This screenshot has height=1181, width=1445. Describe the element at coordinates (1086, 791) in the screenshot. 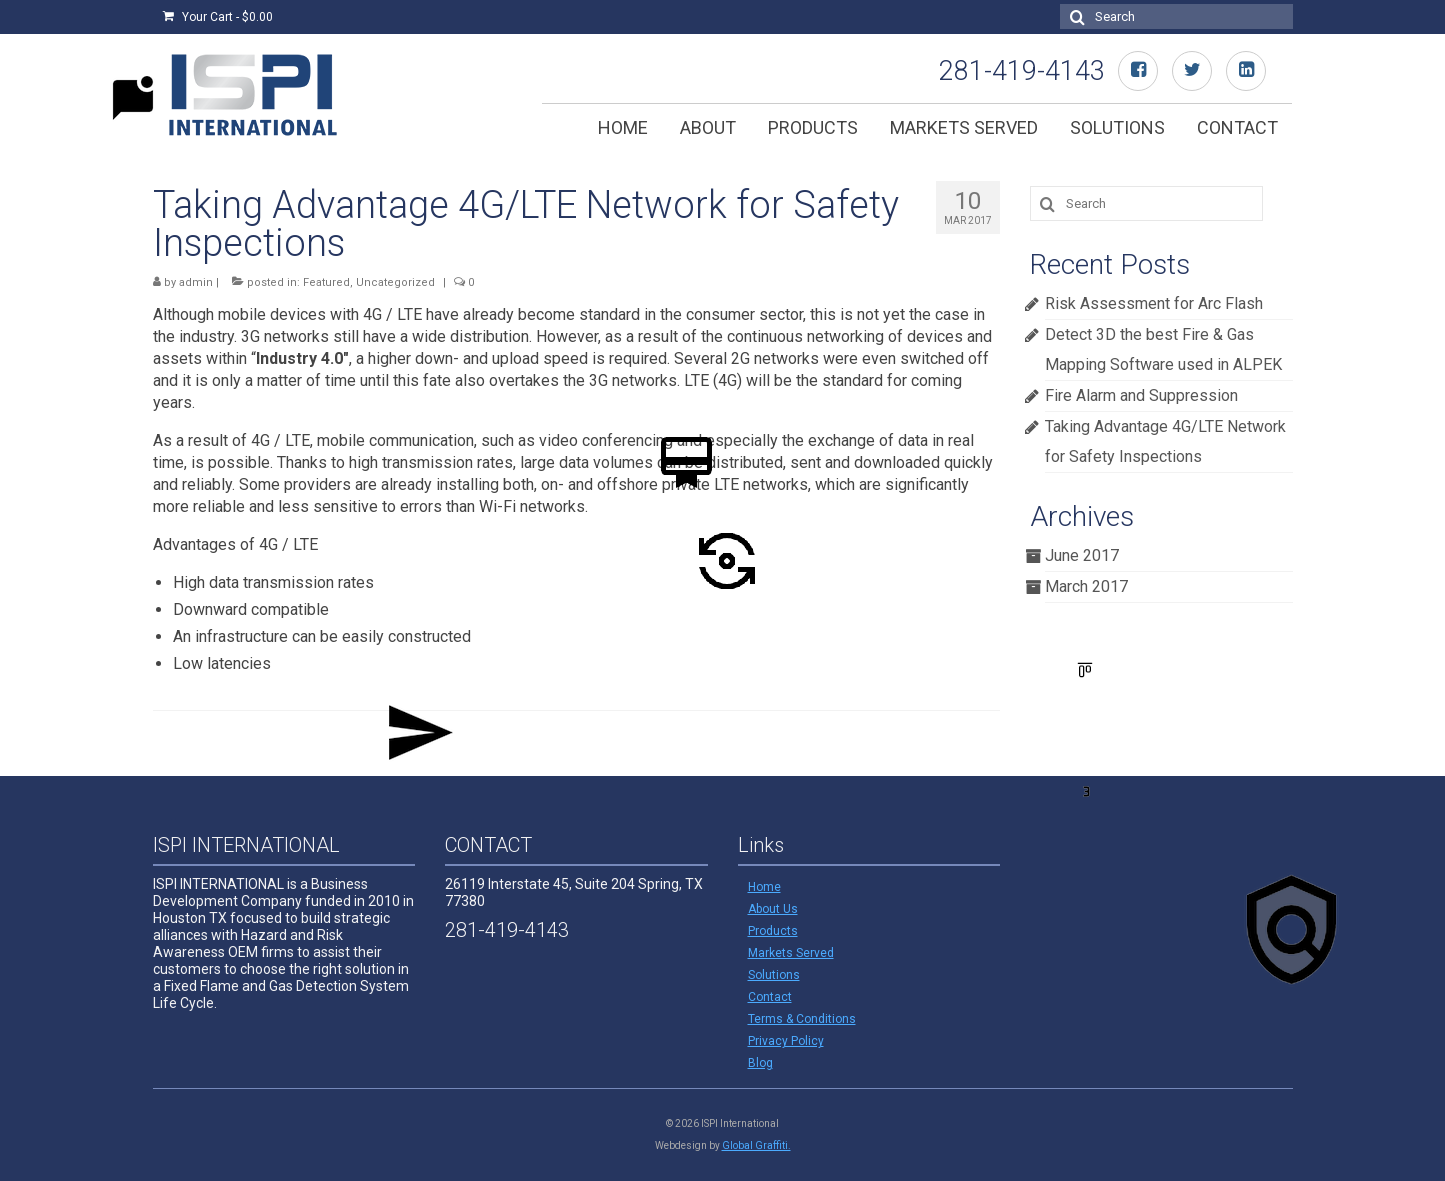

I see `indicates step 3 in a multi-step process` at that location.